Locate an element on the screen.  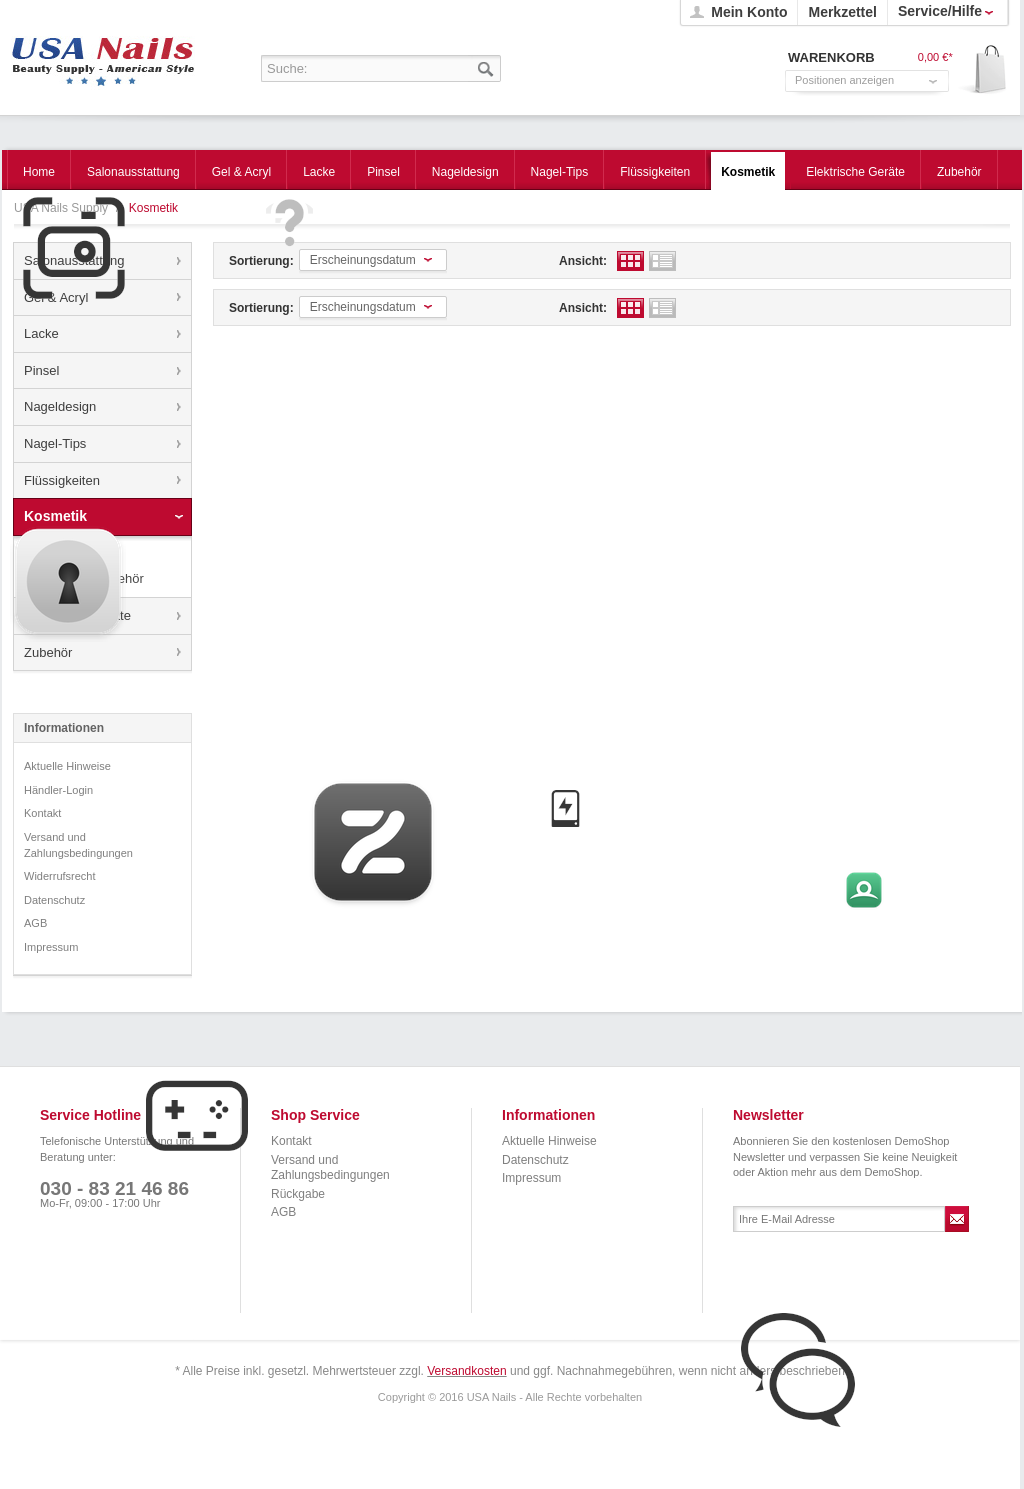
indicates no internet connection despite wifi signal is located at coordinates (289, 213).